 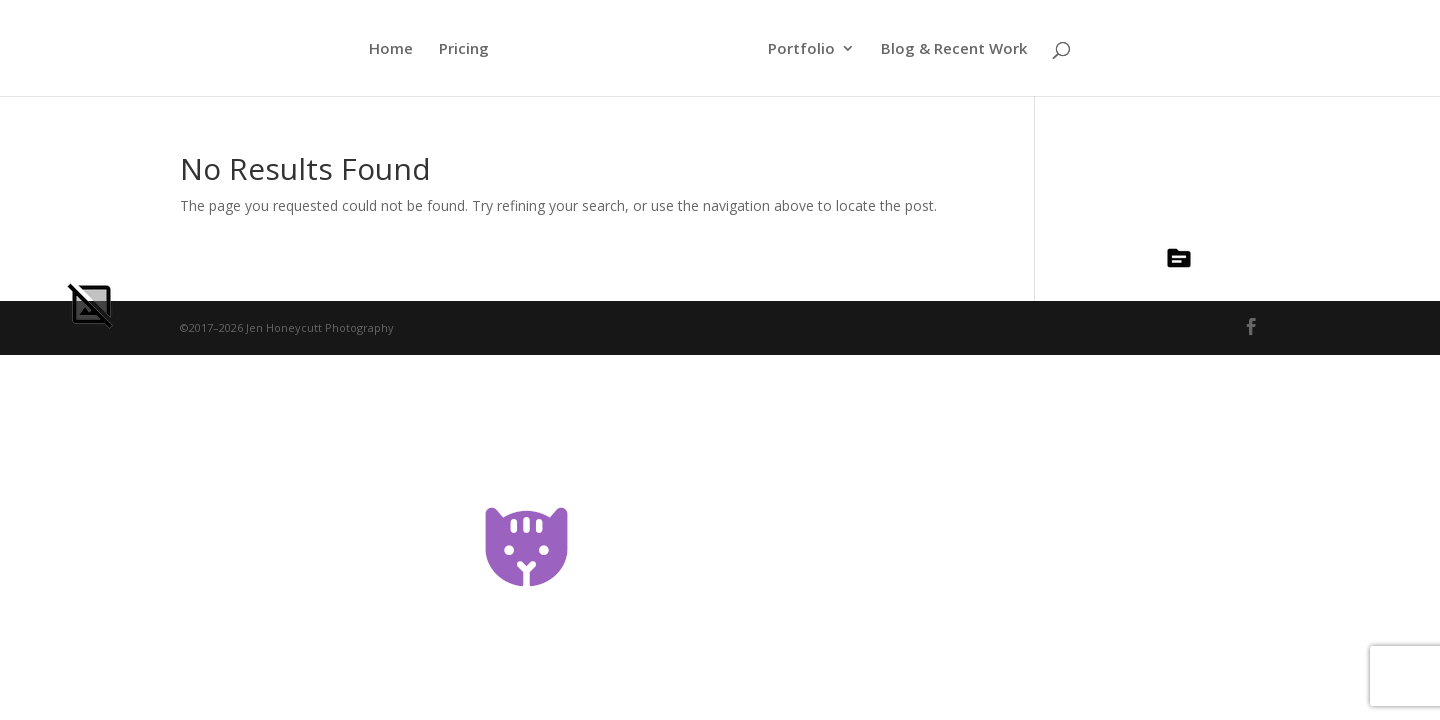 What do you see at coordinates (91, 304) in the screenshot?
I see `image failed to load` at bounding box center [91, 304].